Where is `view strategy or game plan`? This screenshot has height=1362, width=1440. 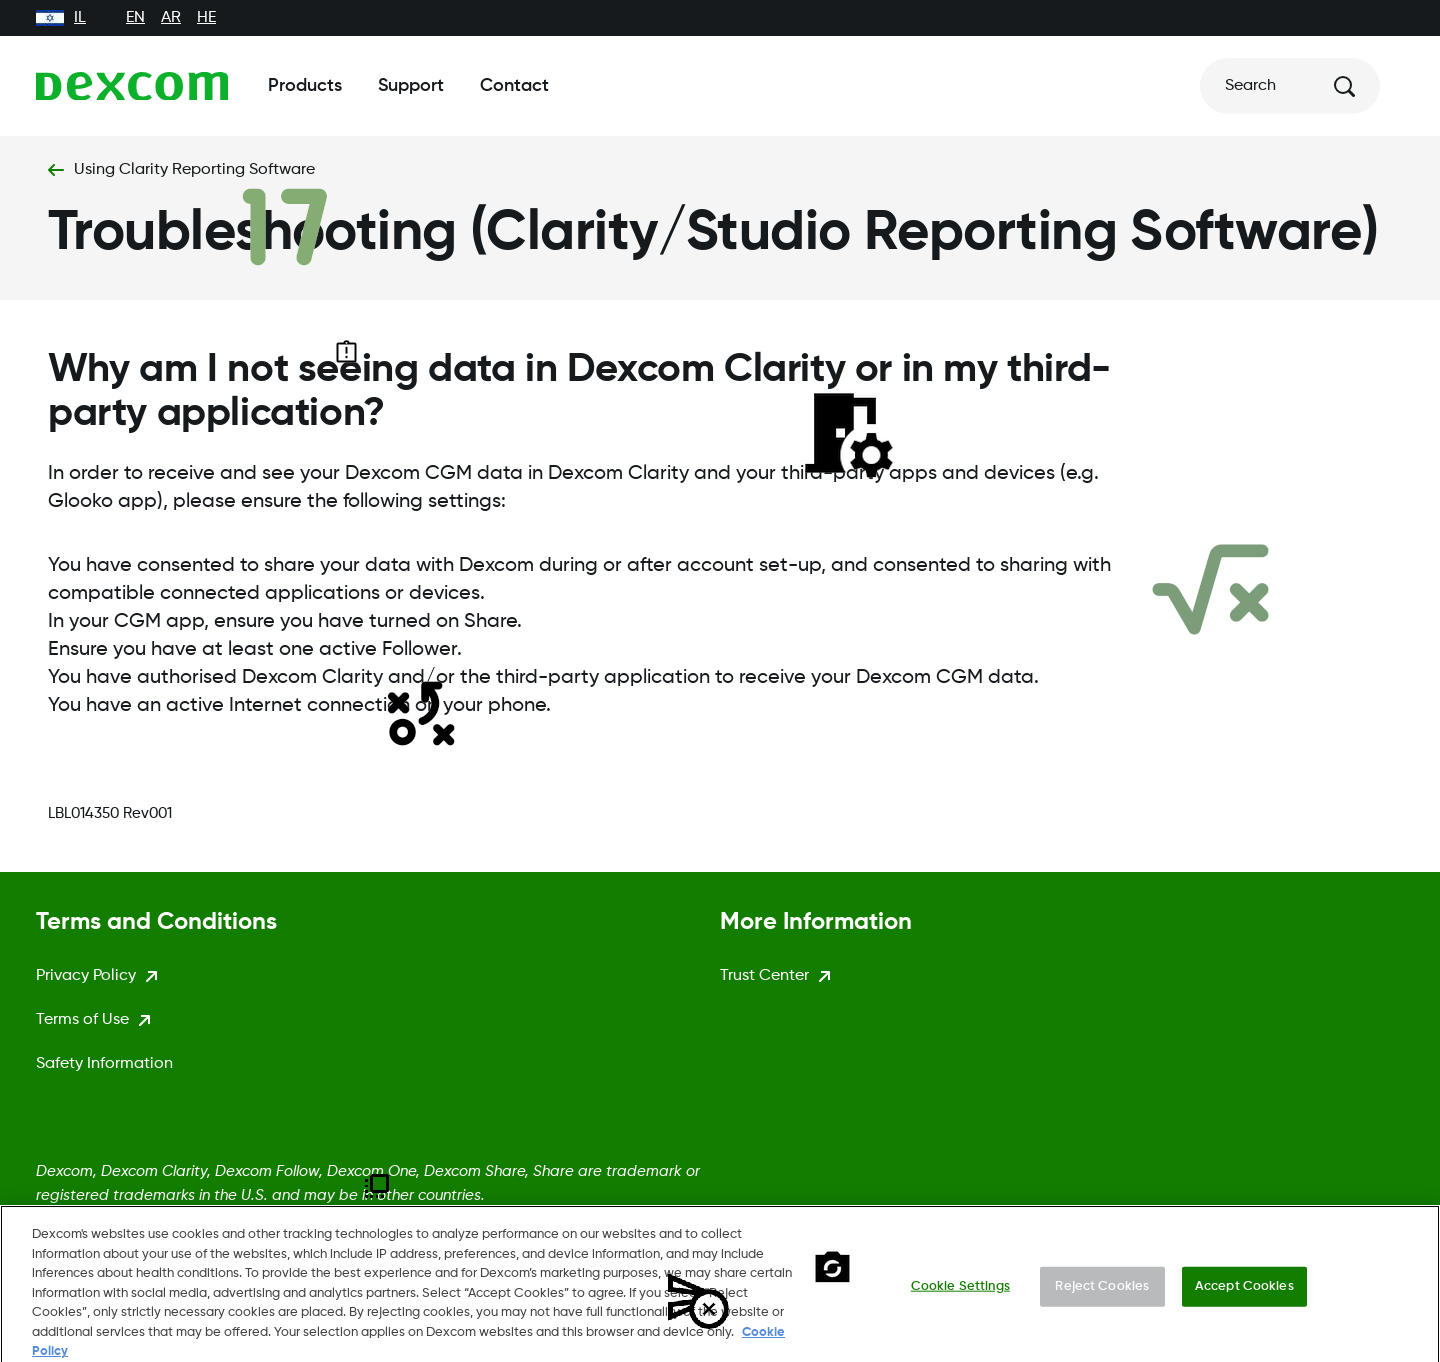
view strategy or game plan is located at coordinates (418, 713).